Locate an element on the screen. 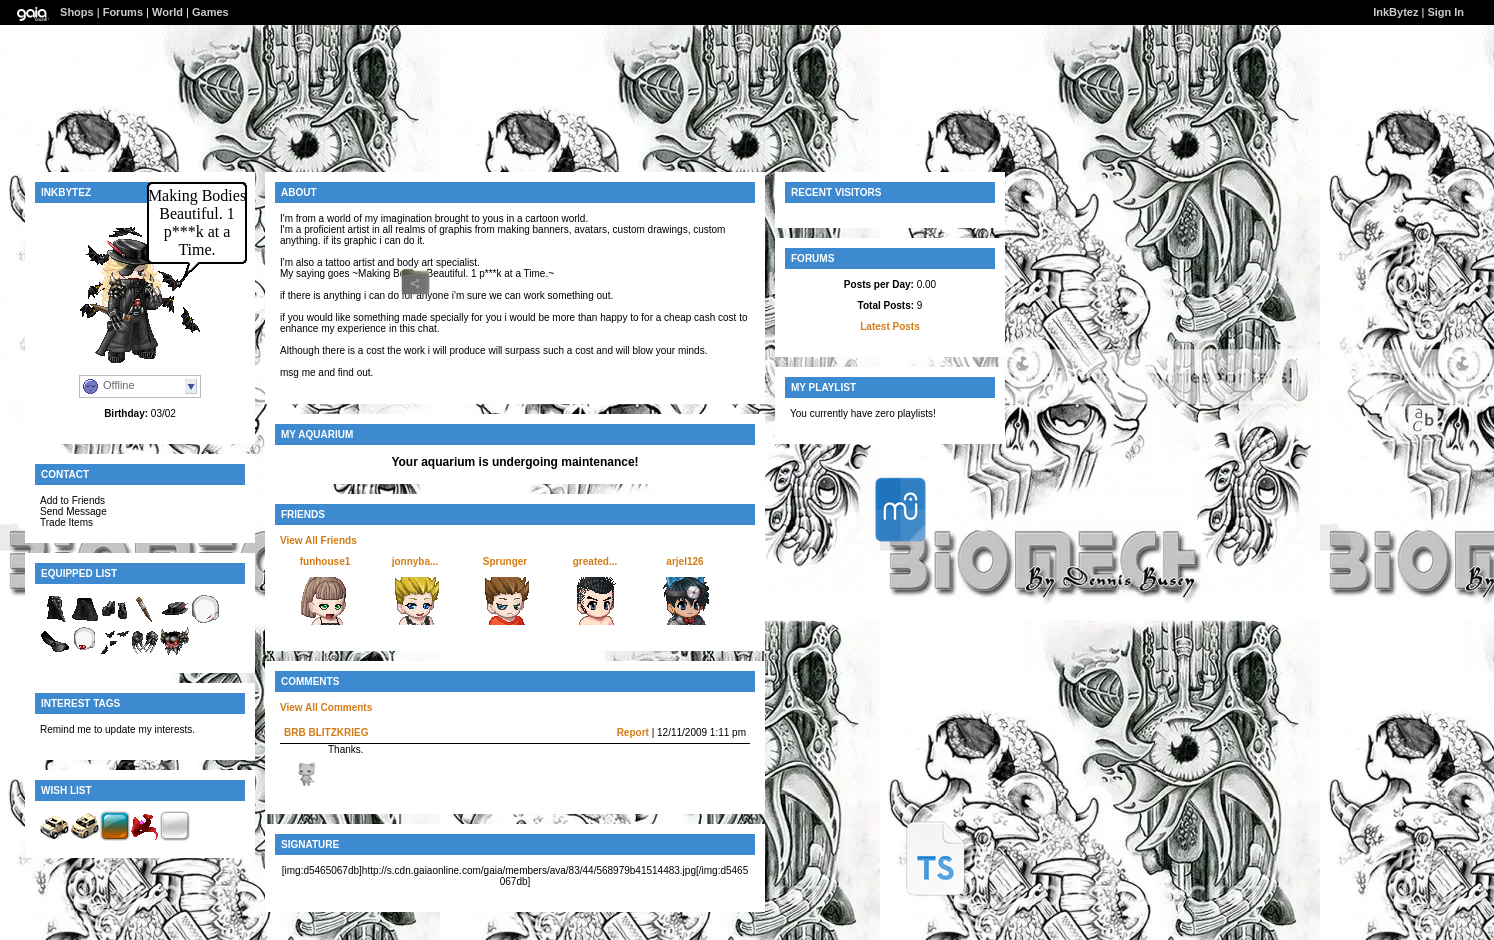 Image resolution: width=1494 pixels, height=940 pixels. access your public shared files folder is located at coordinates (415, 281).